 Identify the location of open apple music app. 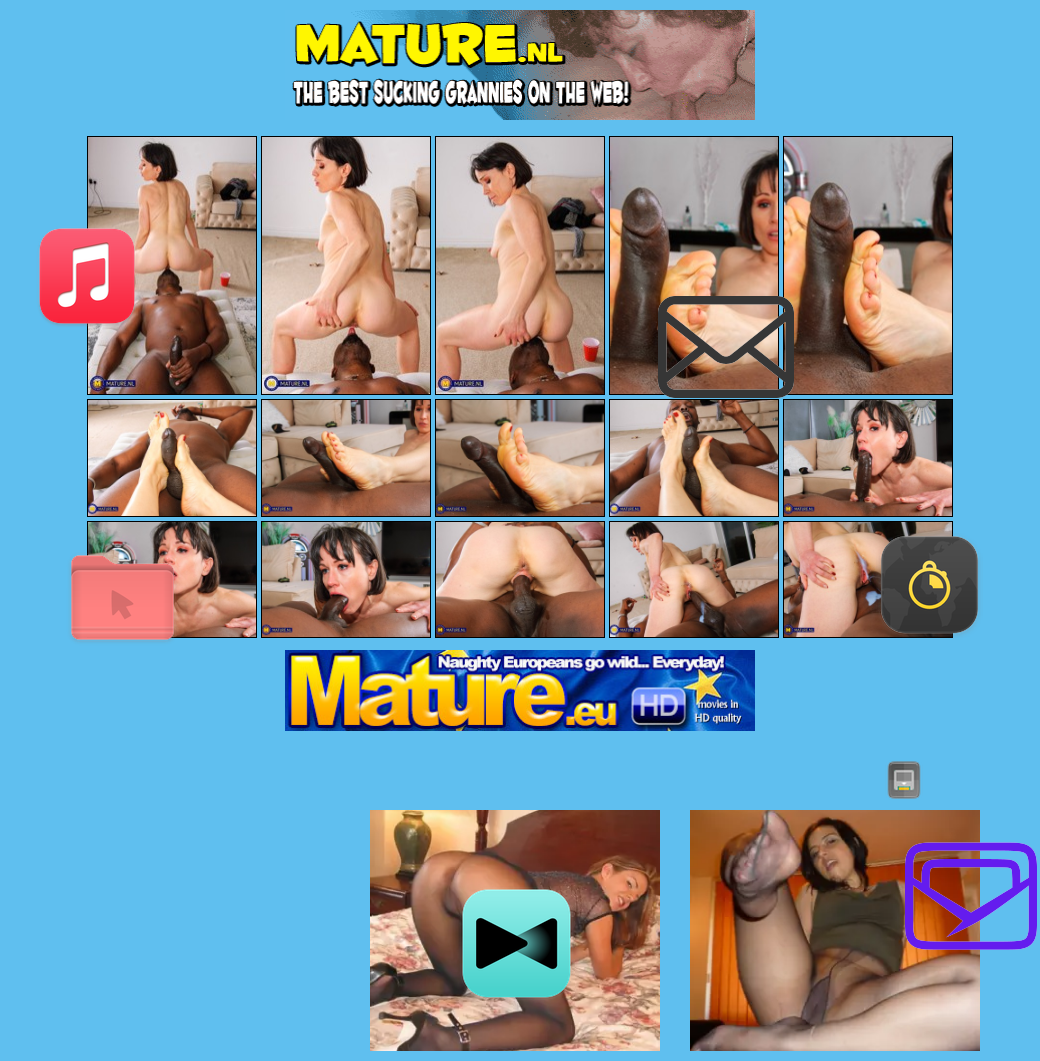
(87, 276).